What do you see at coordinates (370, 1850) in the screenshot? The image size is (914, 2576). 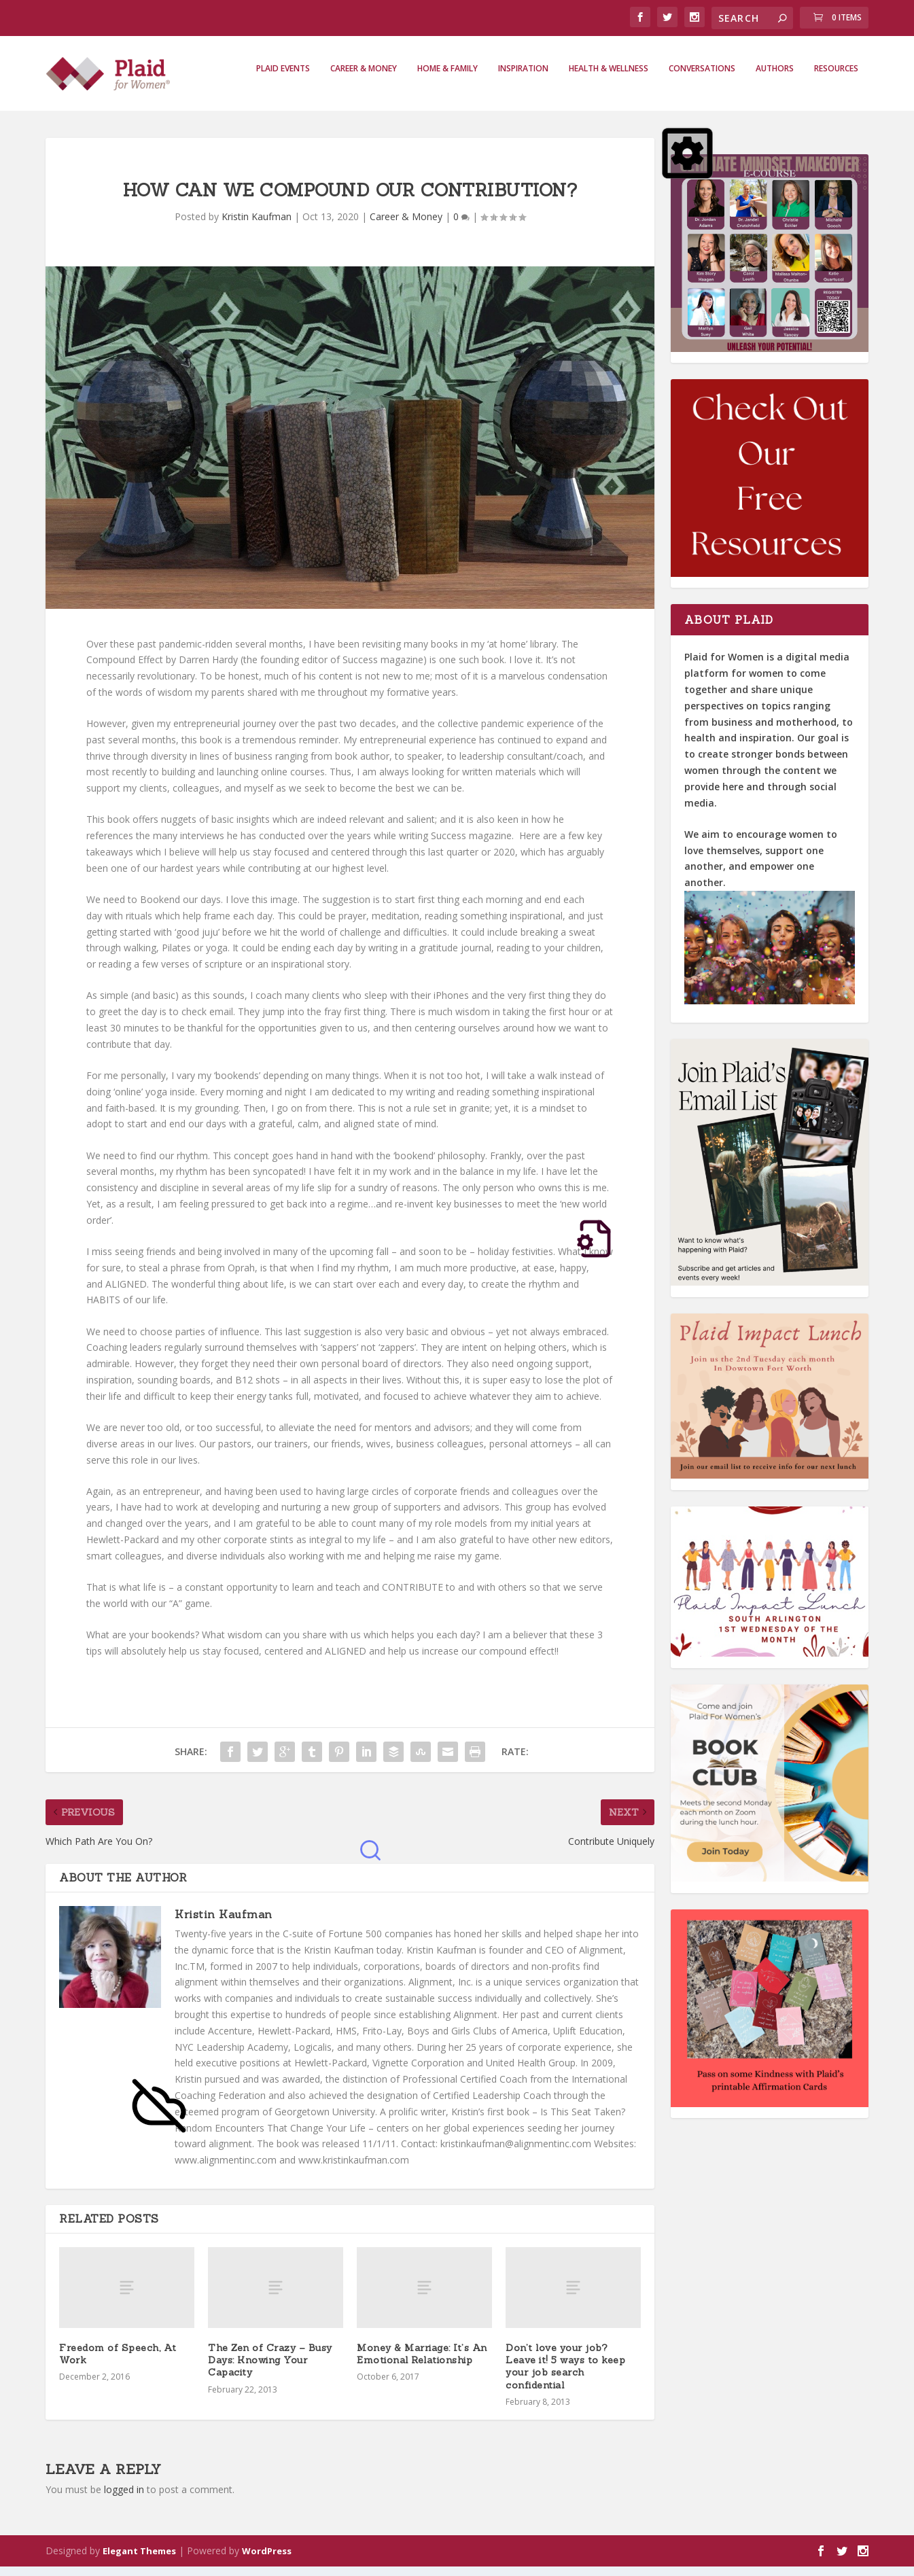 I see `search for content or items` at bounding box center [370, 1850].